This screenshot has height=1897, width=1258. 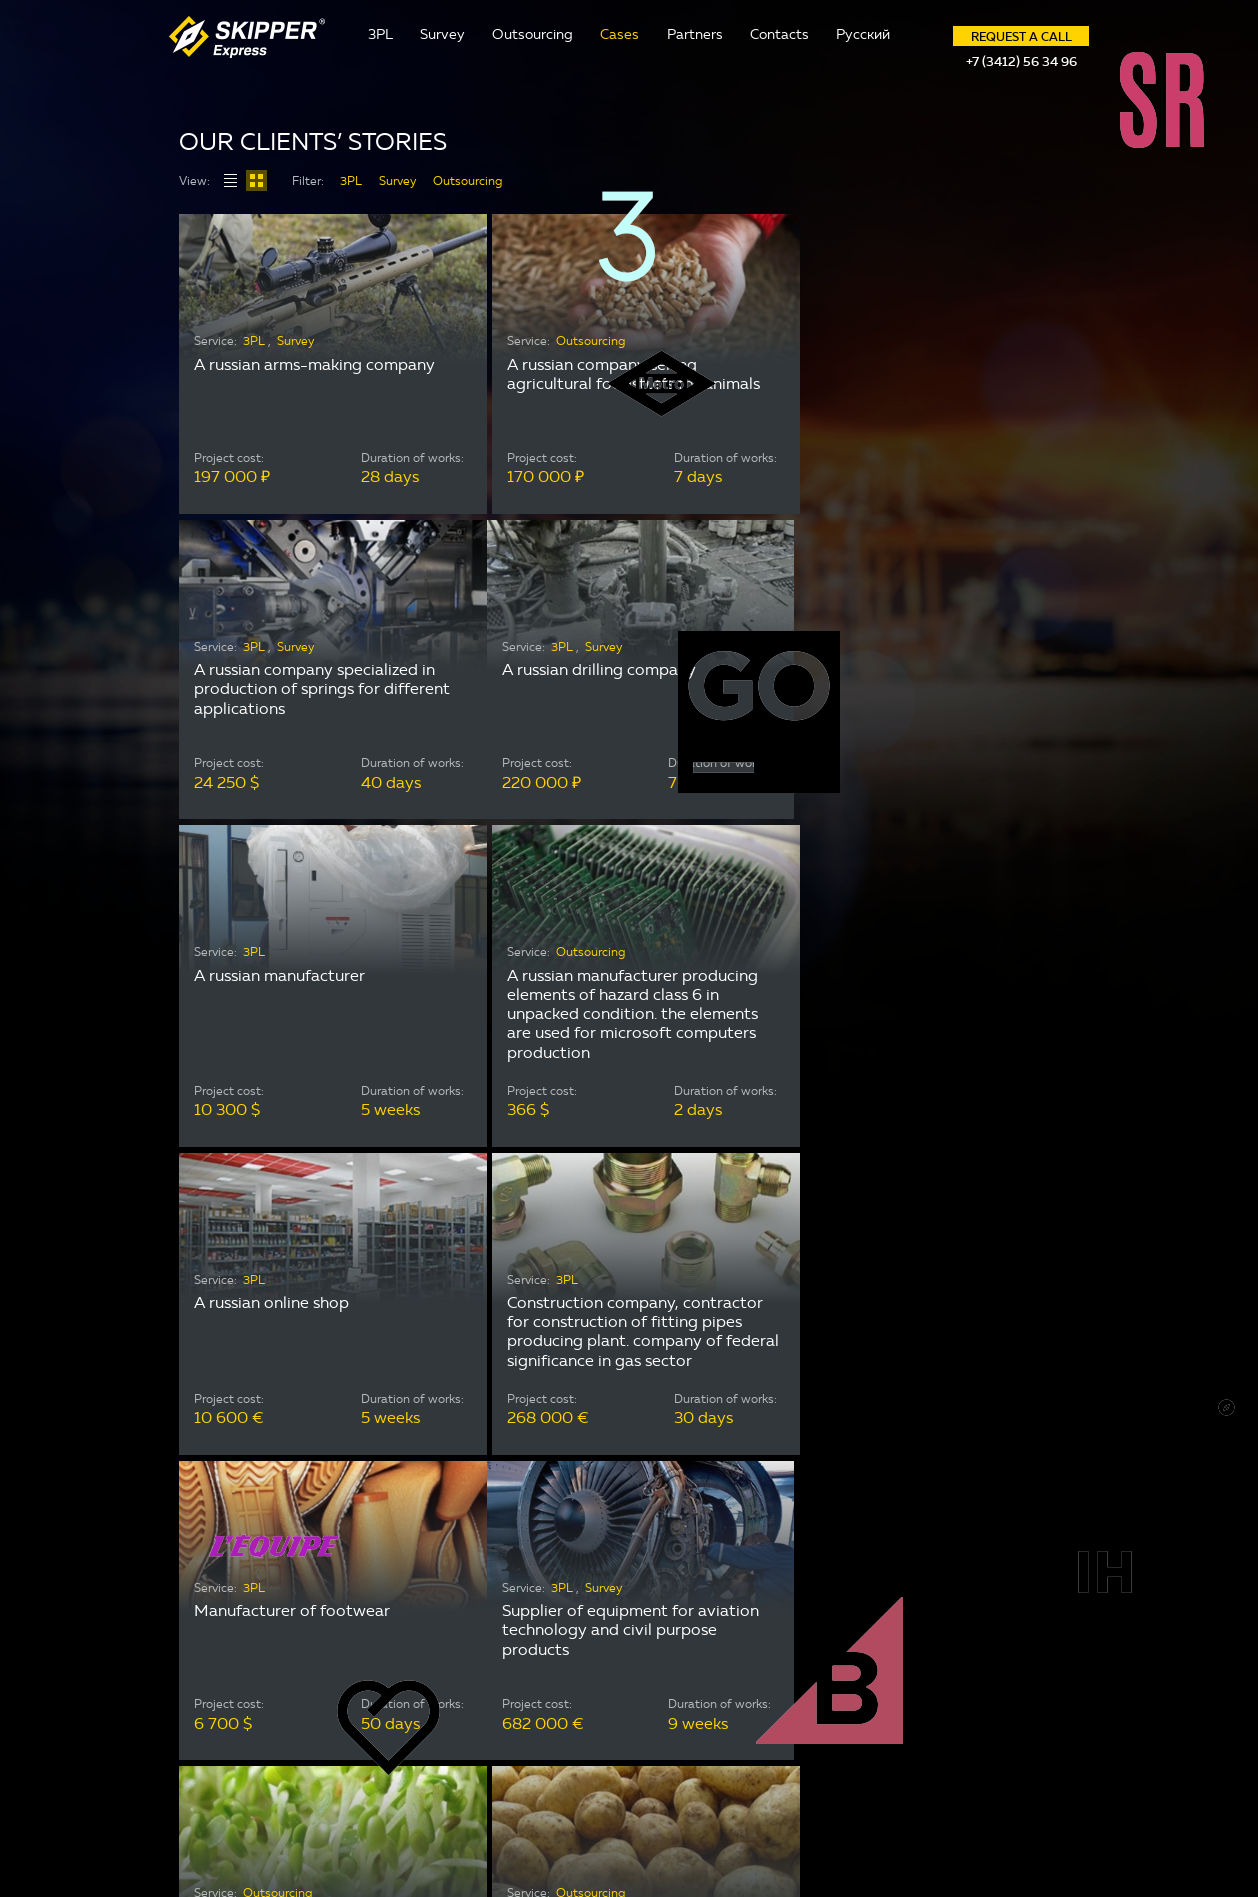 I want to click on select number 3 from a list or sequence, so click(x=626, y=235).